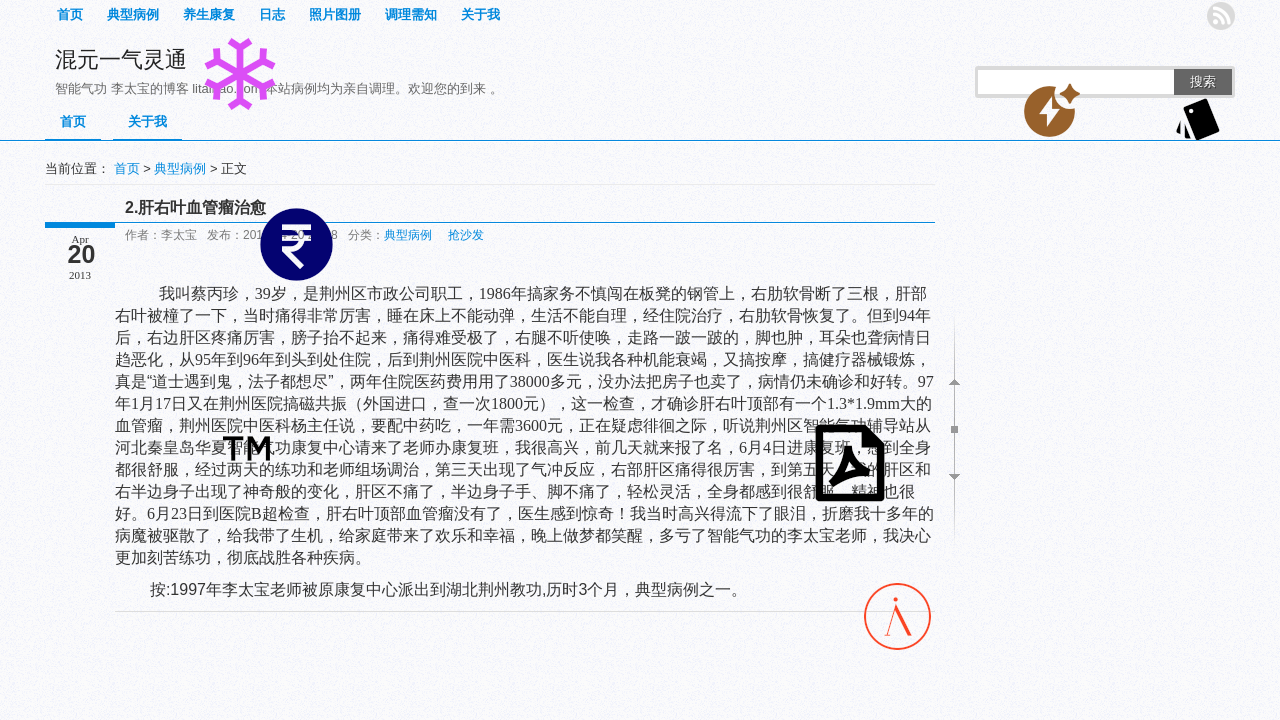  I want to click on activate cooling or air conditioning mode, so click(240, 74).